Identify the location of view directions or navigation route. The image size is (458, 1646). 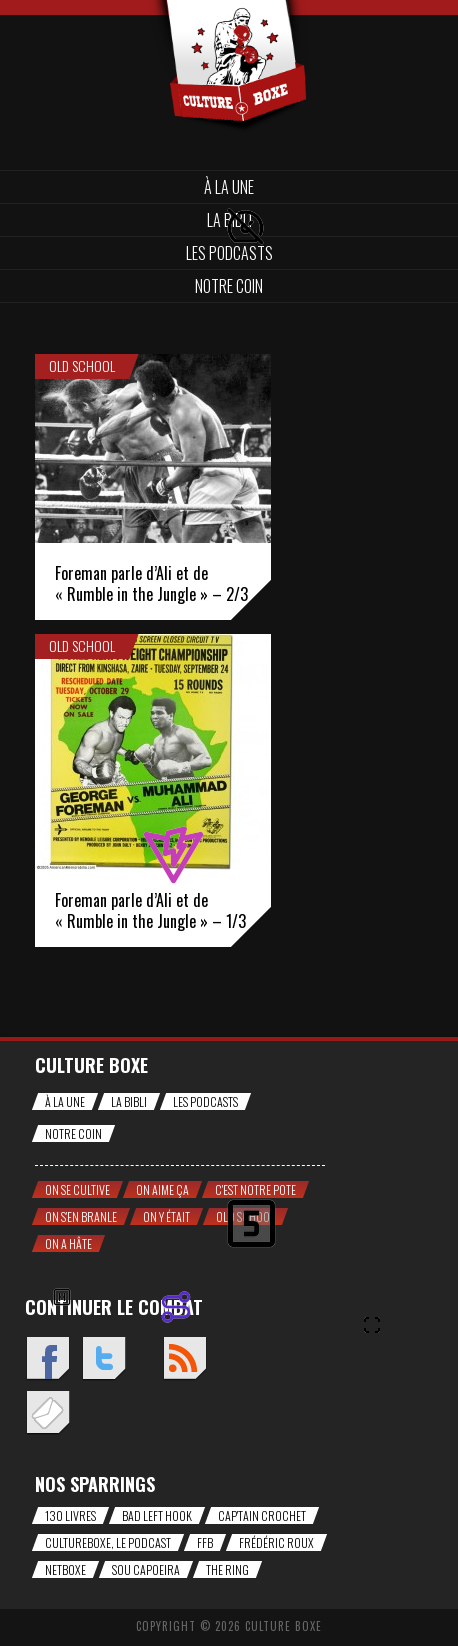
(176, 1307).